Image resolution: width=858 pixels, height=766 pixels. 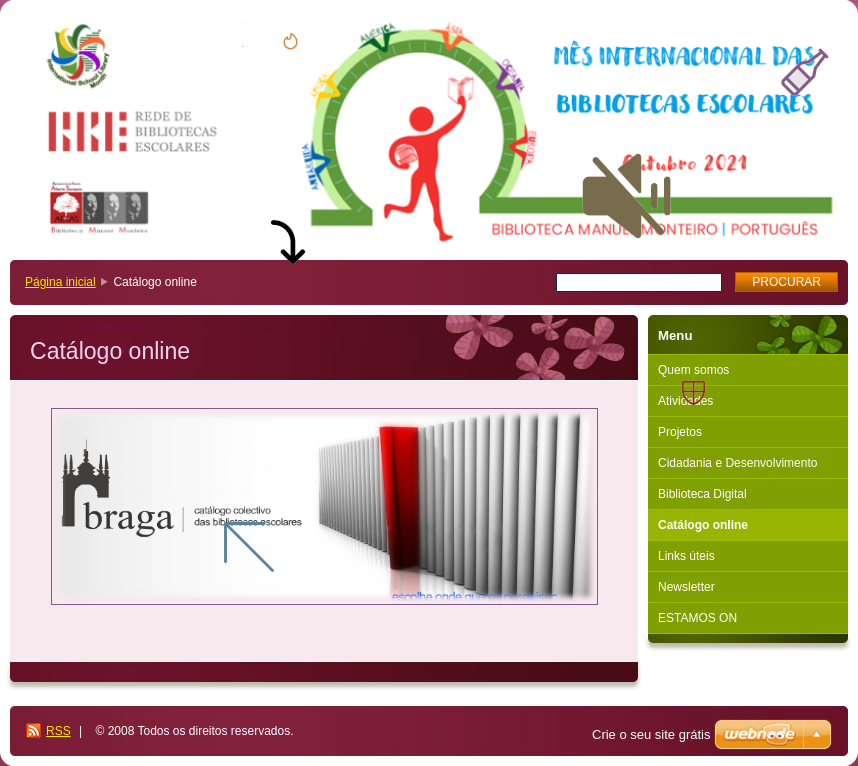 What do you see at coordinates (625, 196) in the screenshot?
I see `mute audio or sound` at bounding box center [625, 196].